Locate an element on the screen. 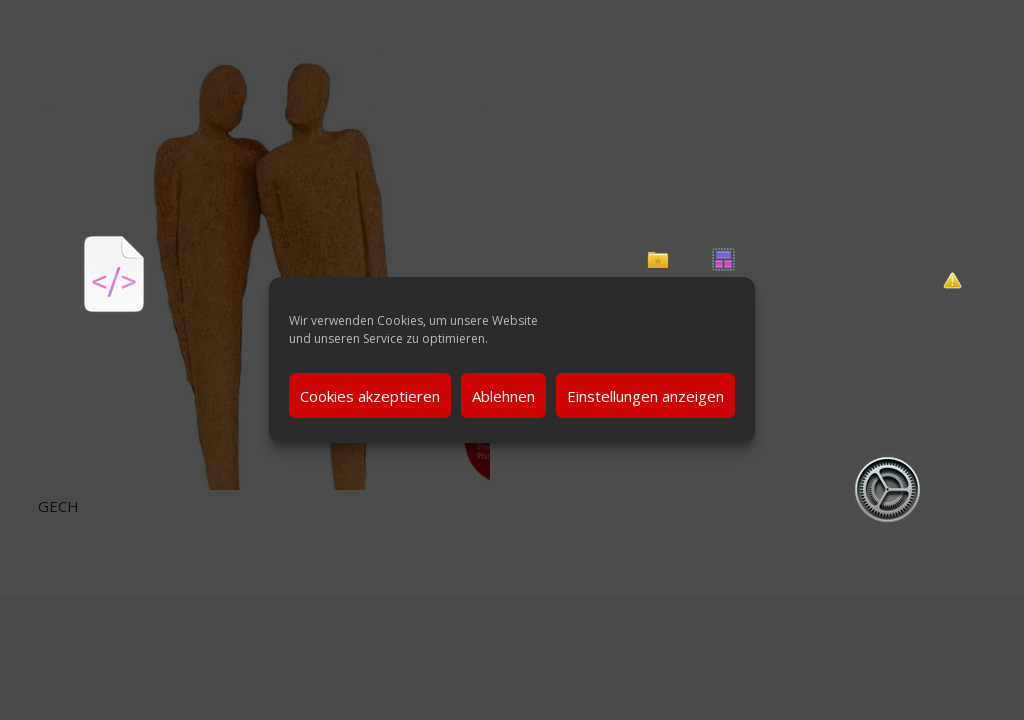  access your bookmarked or favorite files is located at coordinates (658, 260).